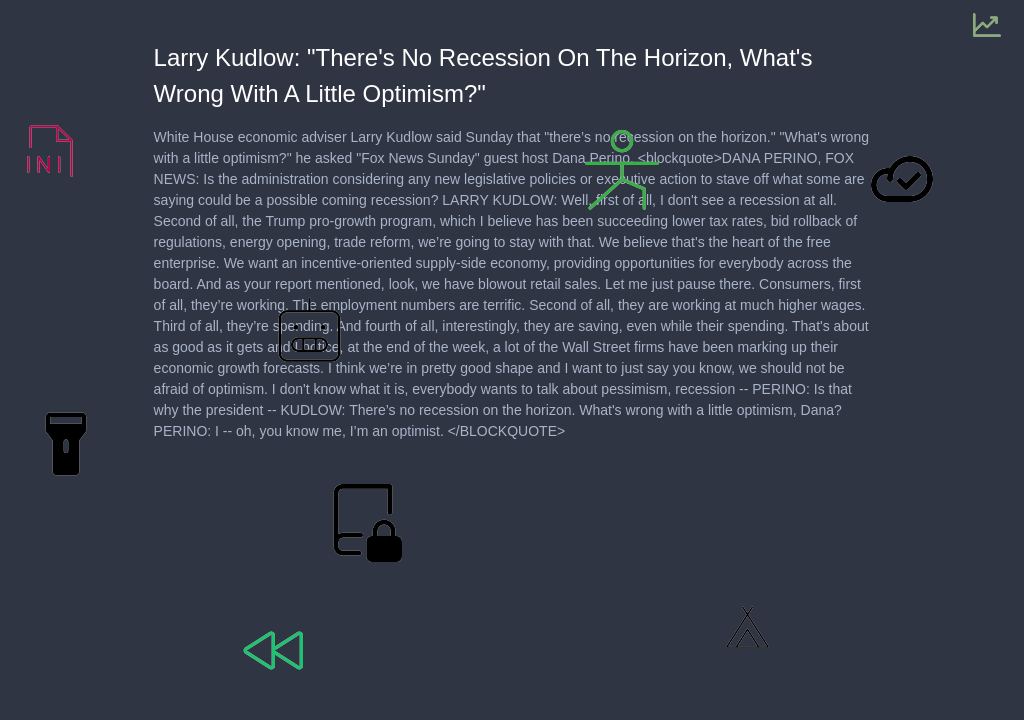  What do you see at coordinates (51, 151) in the screenshot?
I see `view or open an INI configuration file` at bounding box center [51, 151].